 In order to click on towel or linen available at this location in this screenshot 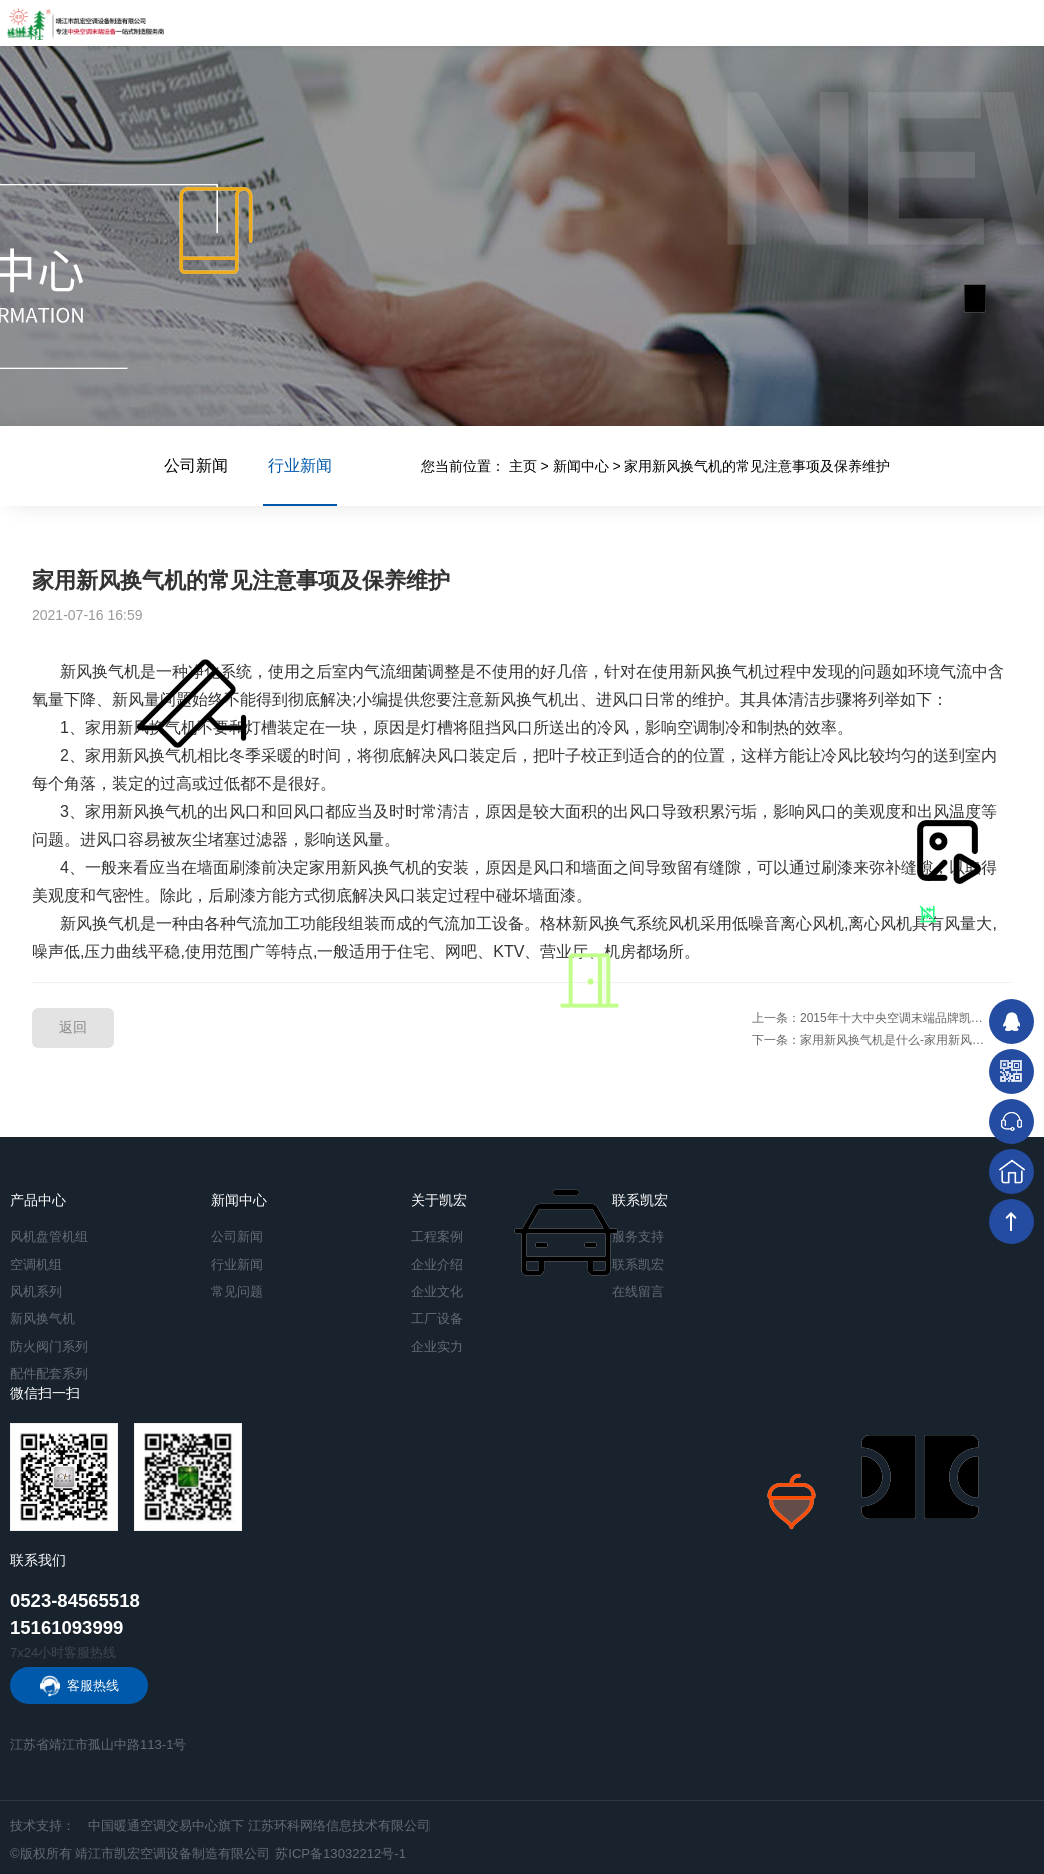, I will do `click(212, 230)`.